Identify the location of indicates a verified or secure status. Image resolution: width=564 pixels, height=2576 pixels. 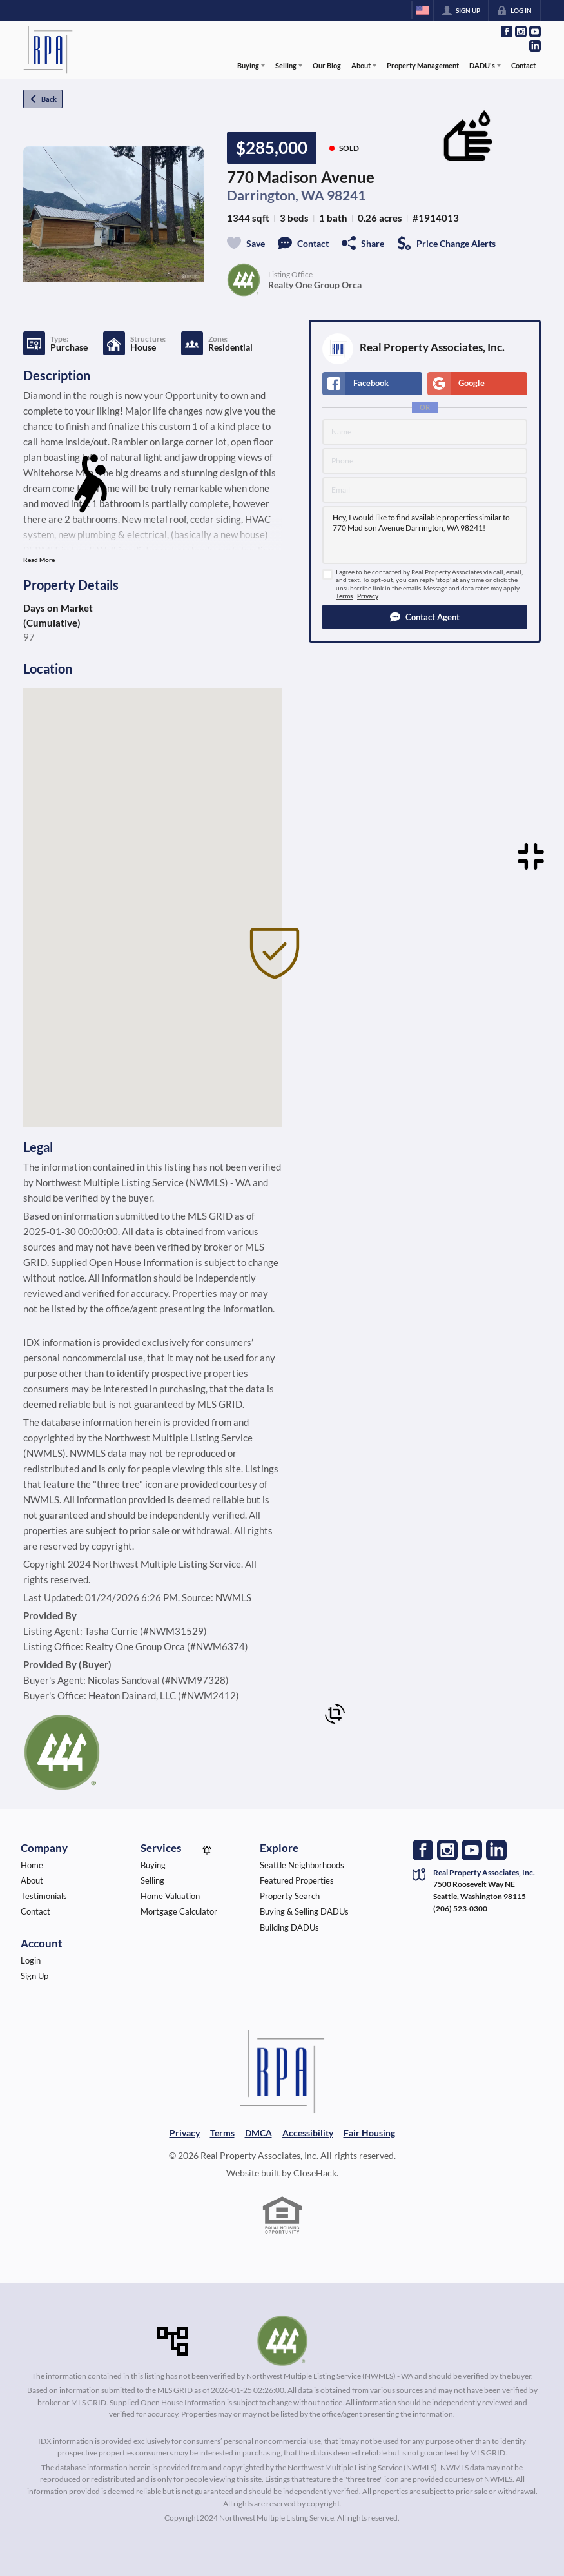
(275, 950).